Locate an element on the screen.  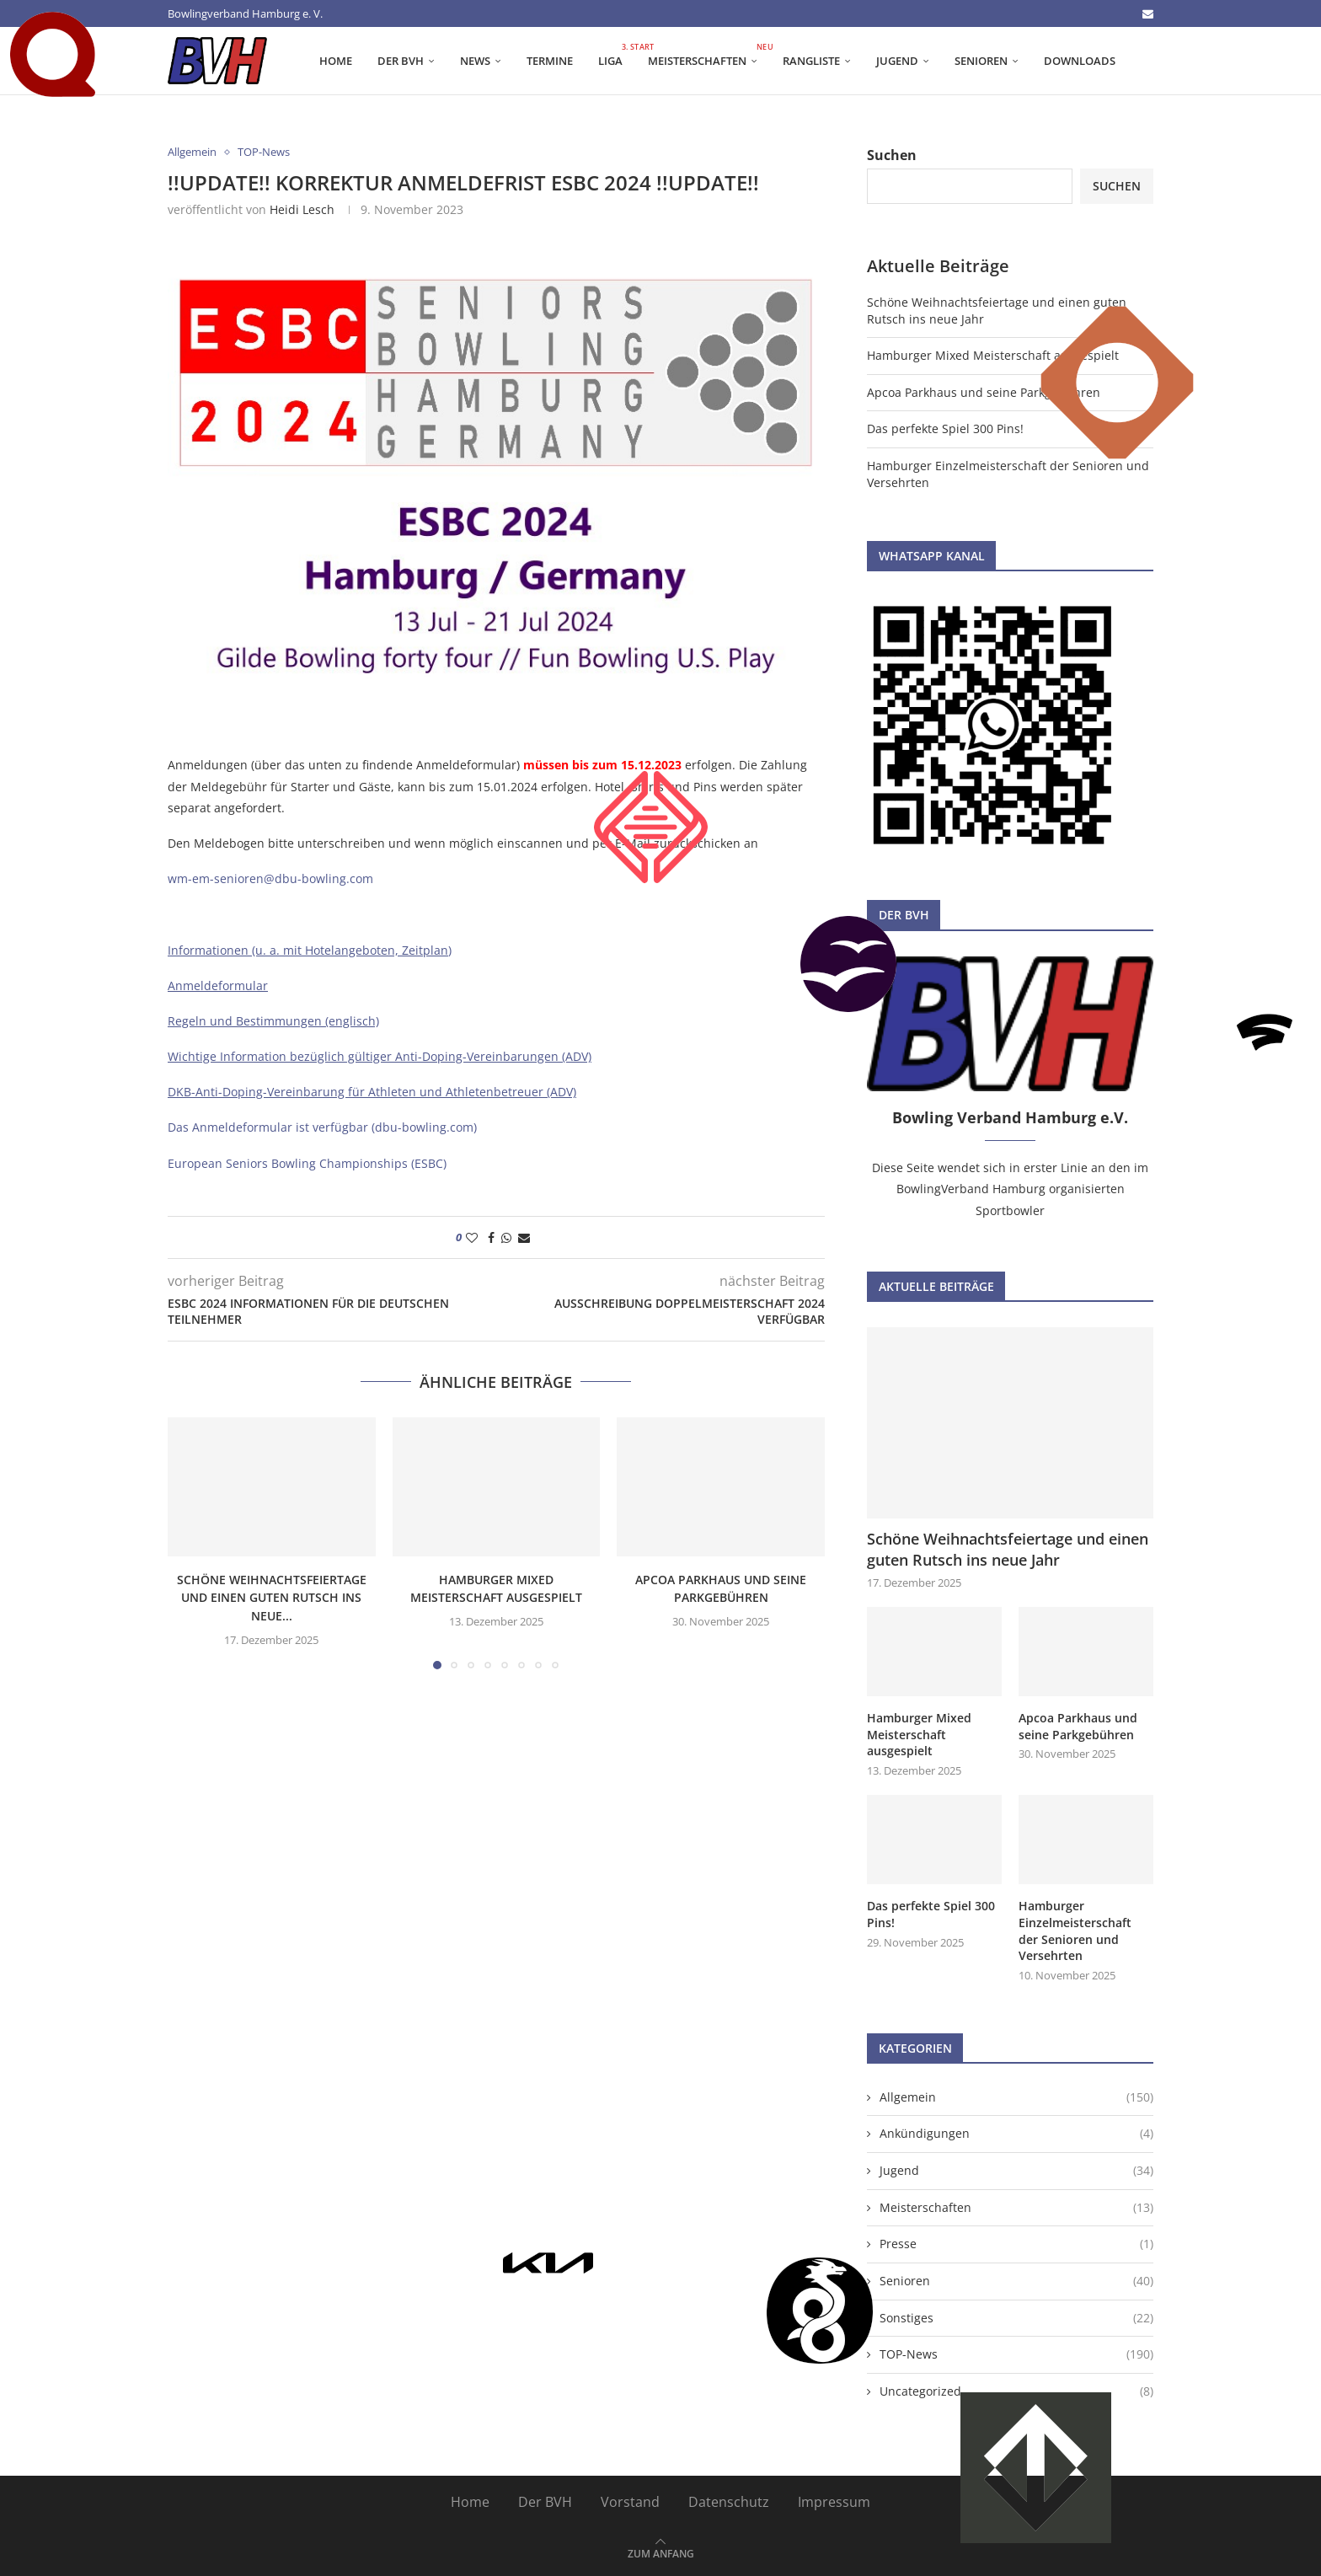
cloudsmith logo is located at coordinates (1117, 383).